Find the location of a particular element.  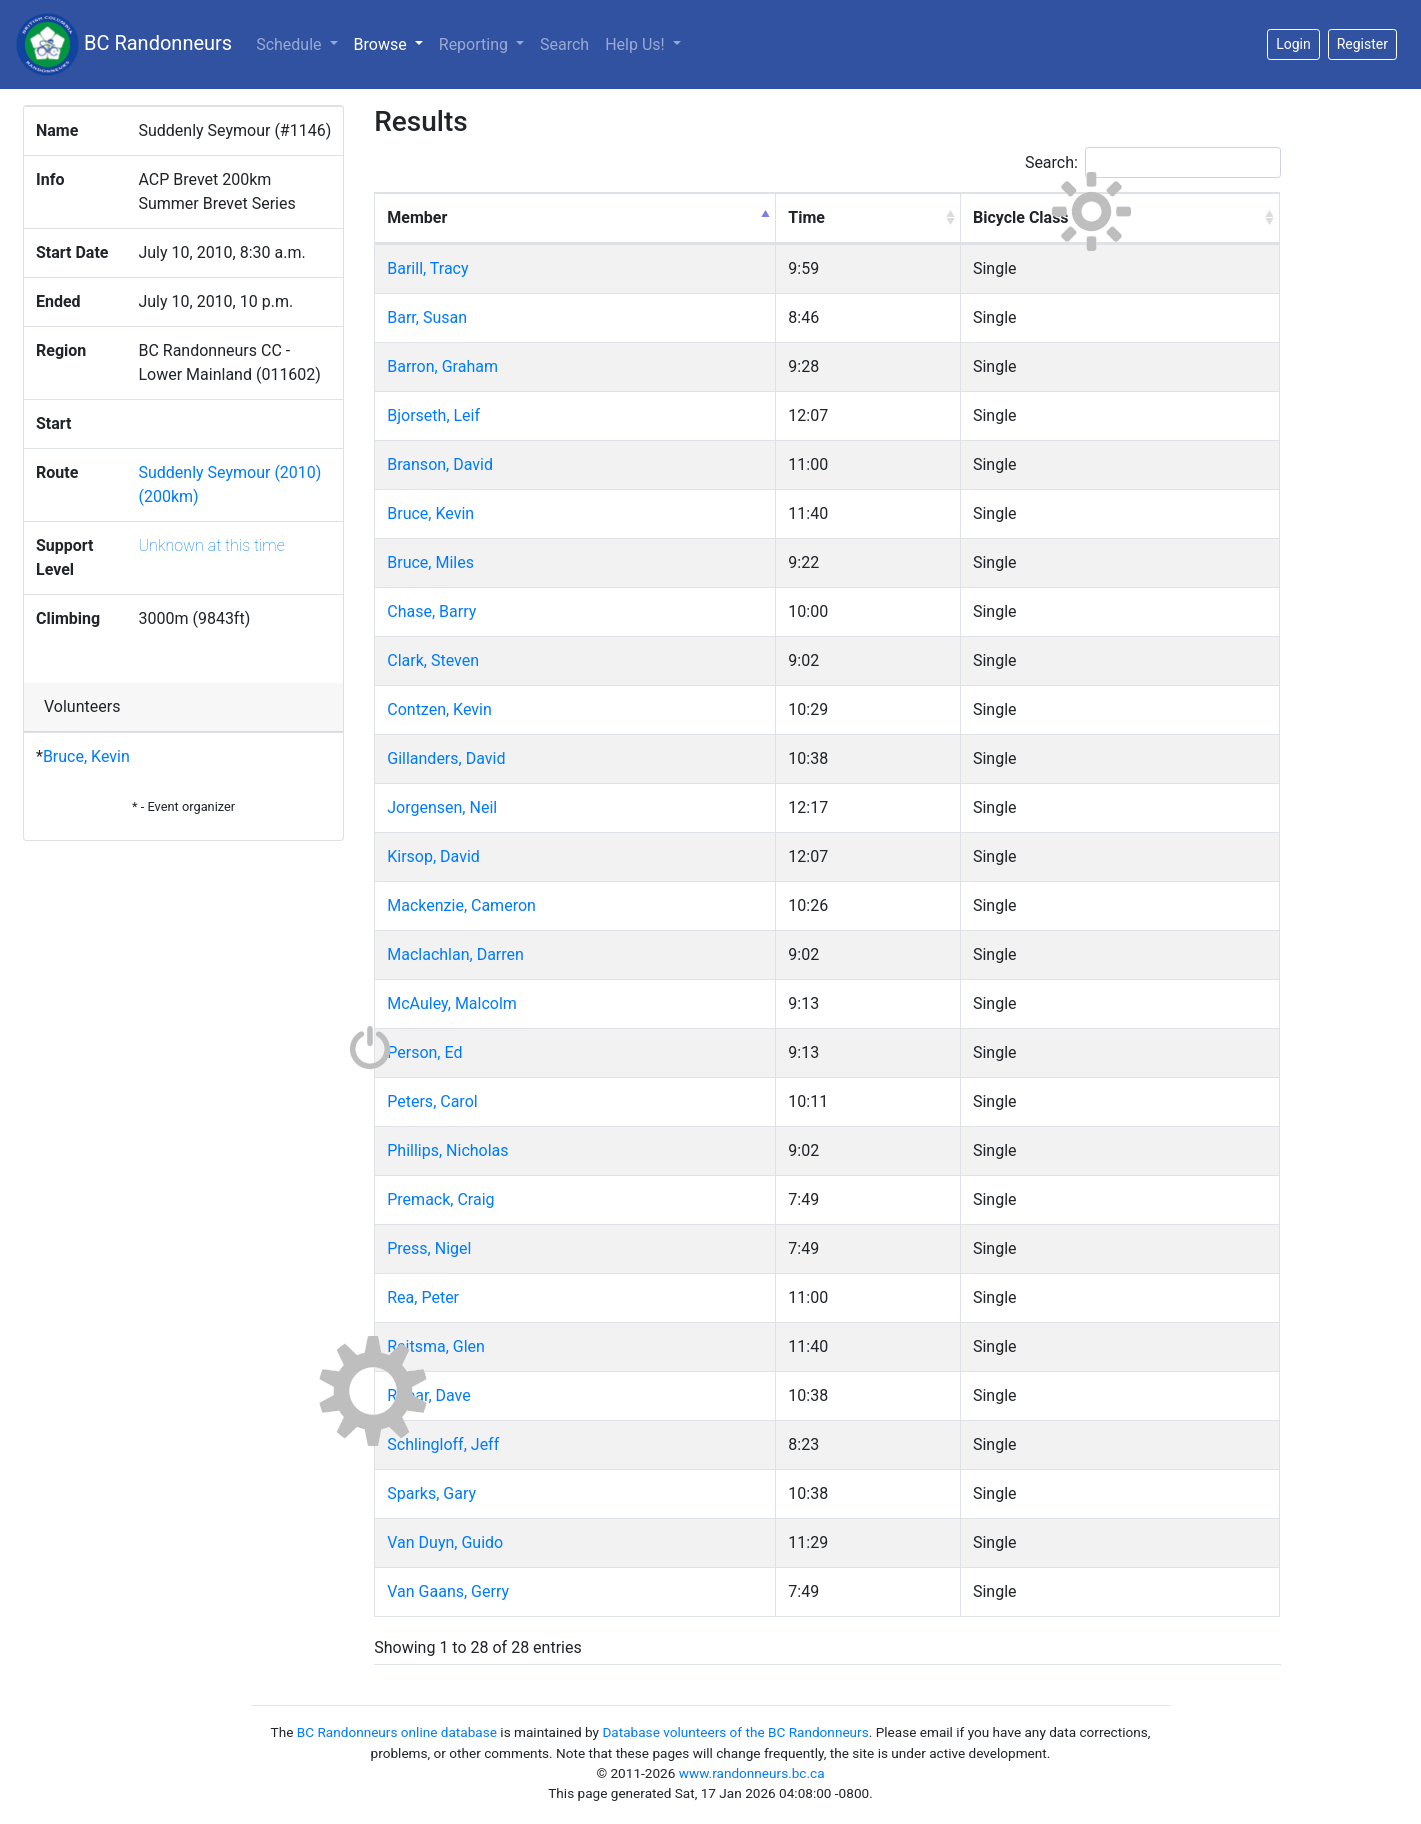

adjust display brightness settings is located at coordinates (1091, 211).